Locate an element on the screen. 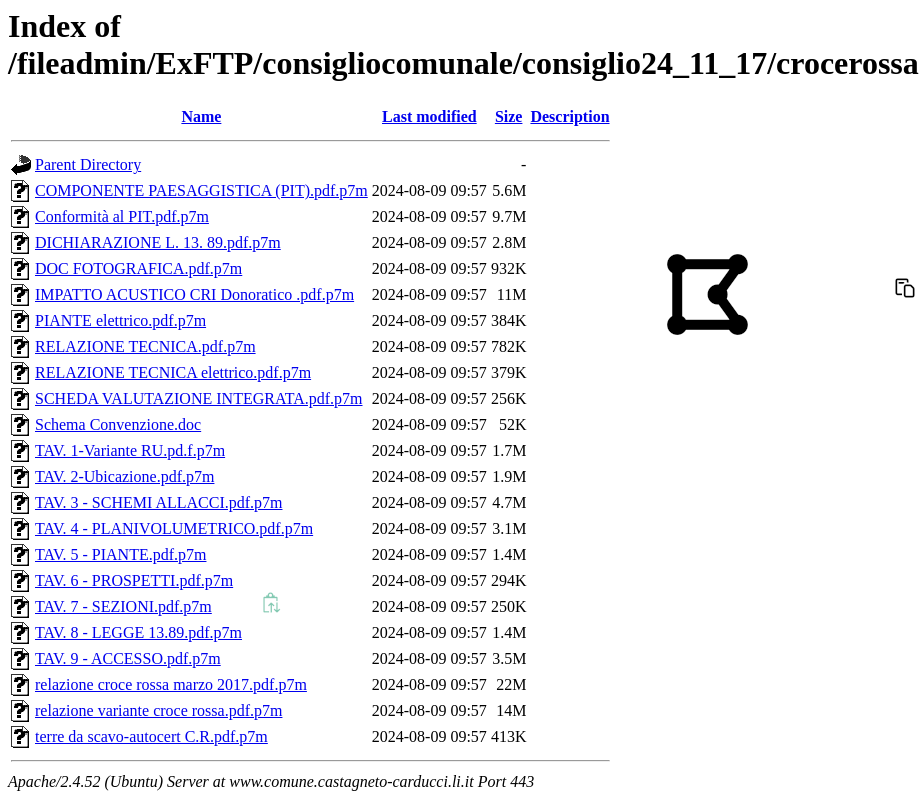 Image resolution: width=919 pixels, height=799 pixels. create or edit vector polygon shape is located at coordinates (707, 294).